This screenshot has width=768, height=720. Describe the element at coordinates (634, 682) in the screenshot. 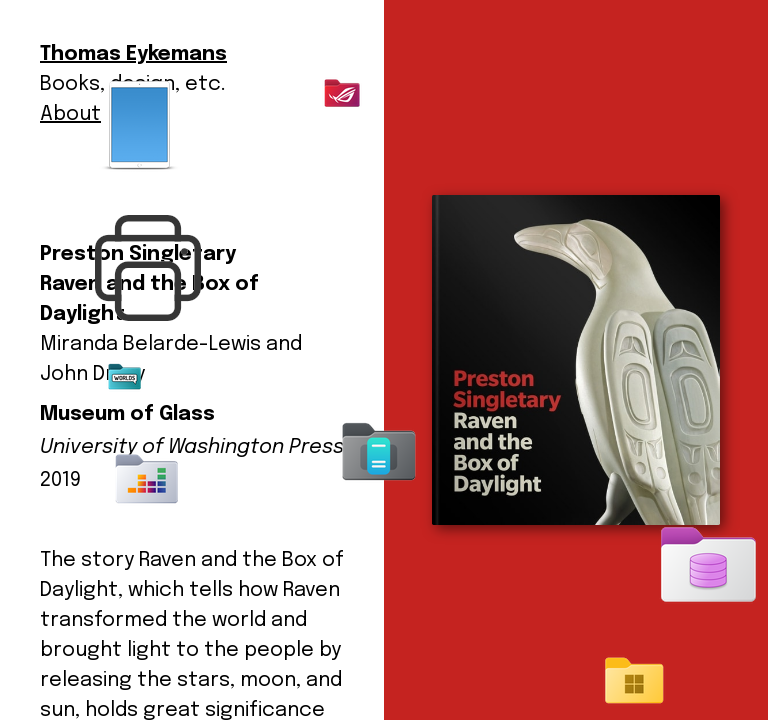

I see `open windows system folder` at that location.